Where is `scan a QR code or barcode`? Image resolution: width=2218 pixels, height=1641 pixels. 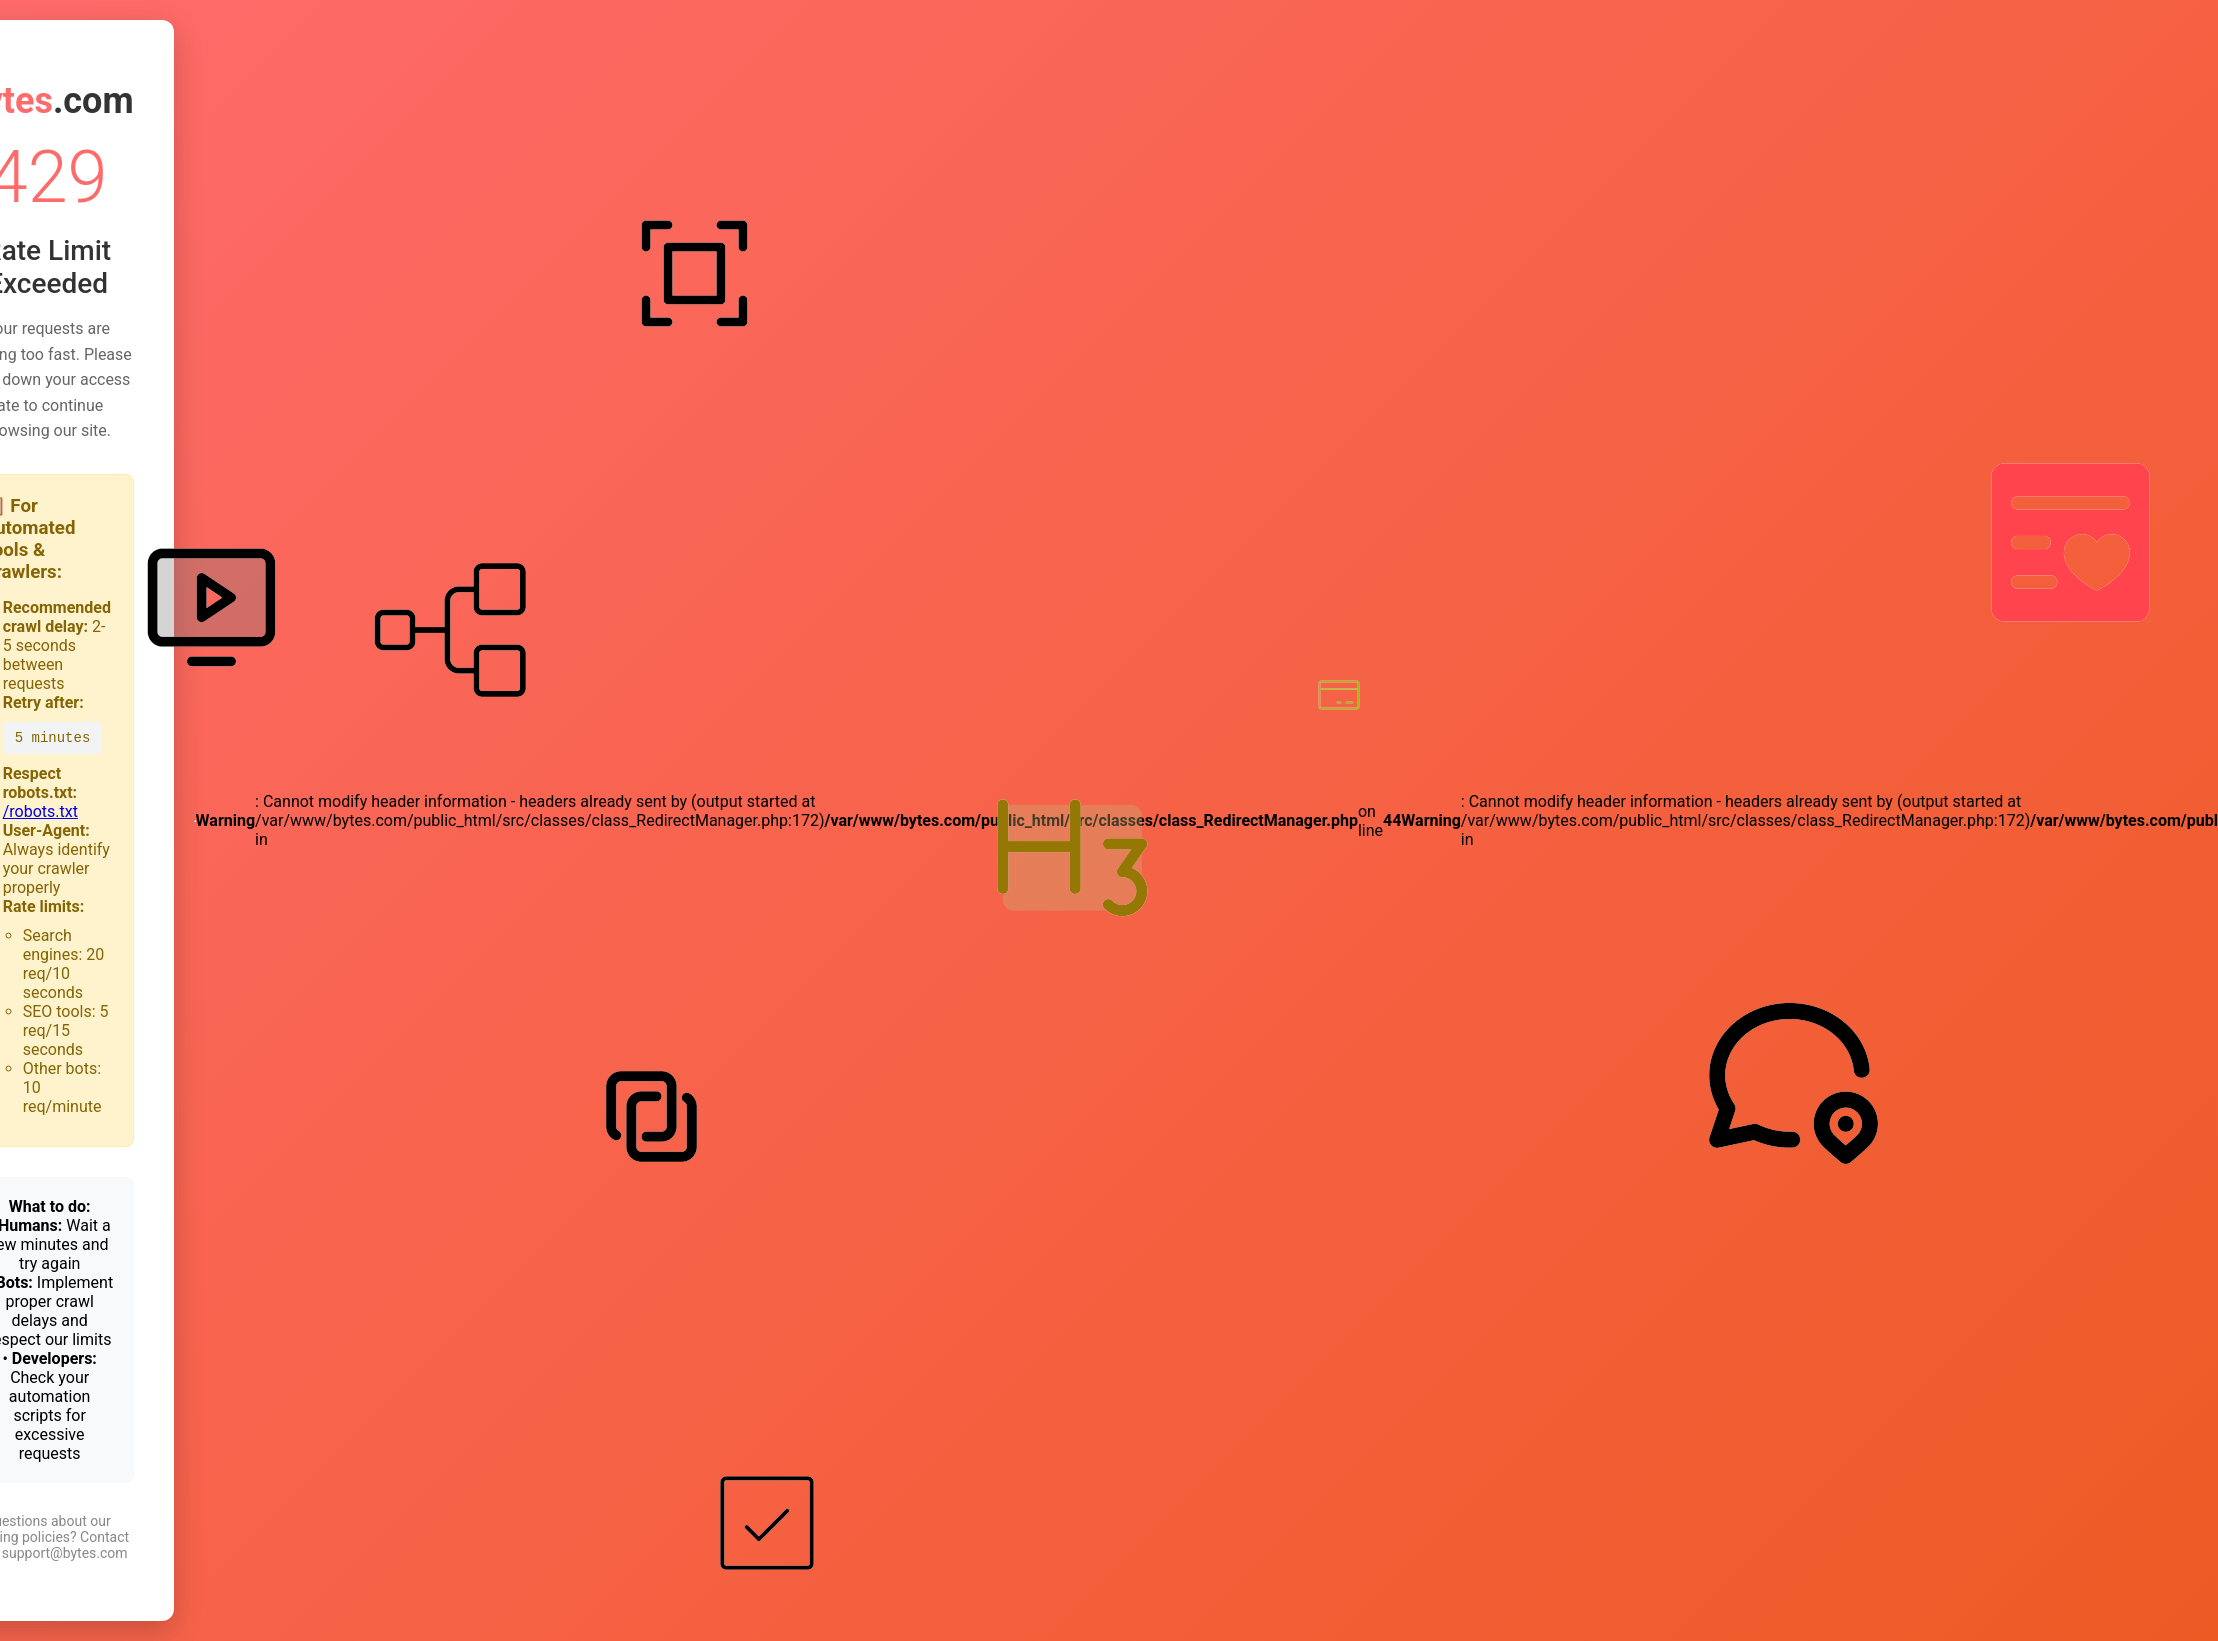 scan a QR code or barcode is located at coordinates (694, 273).